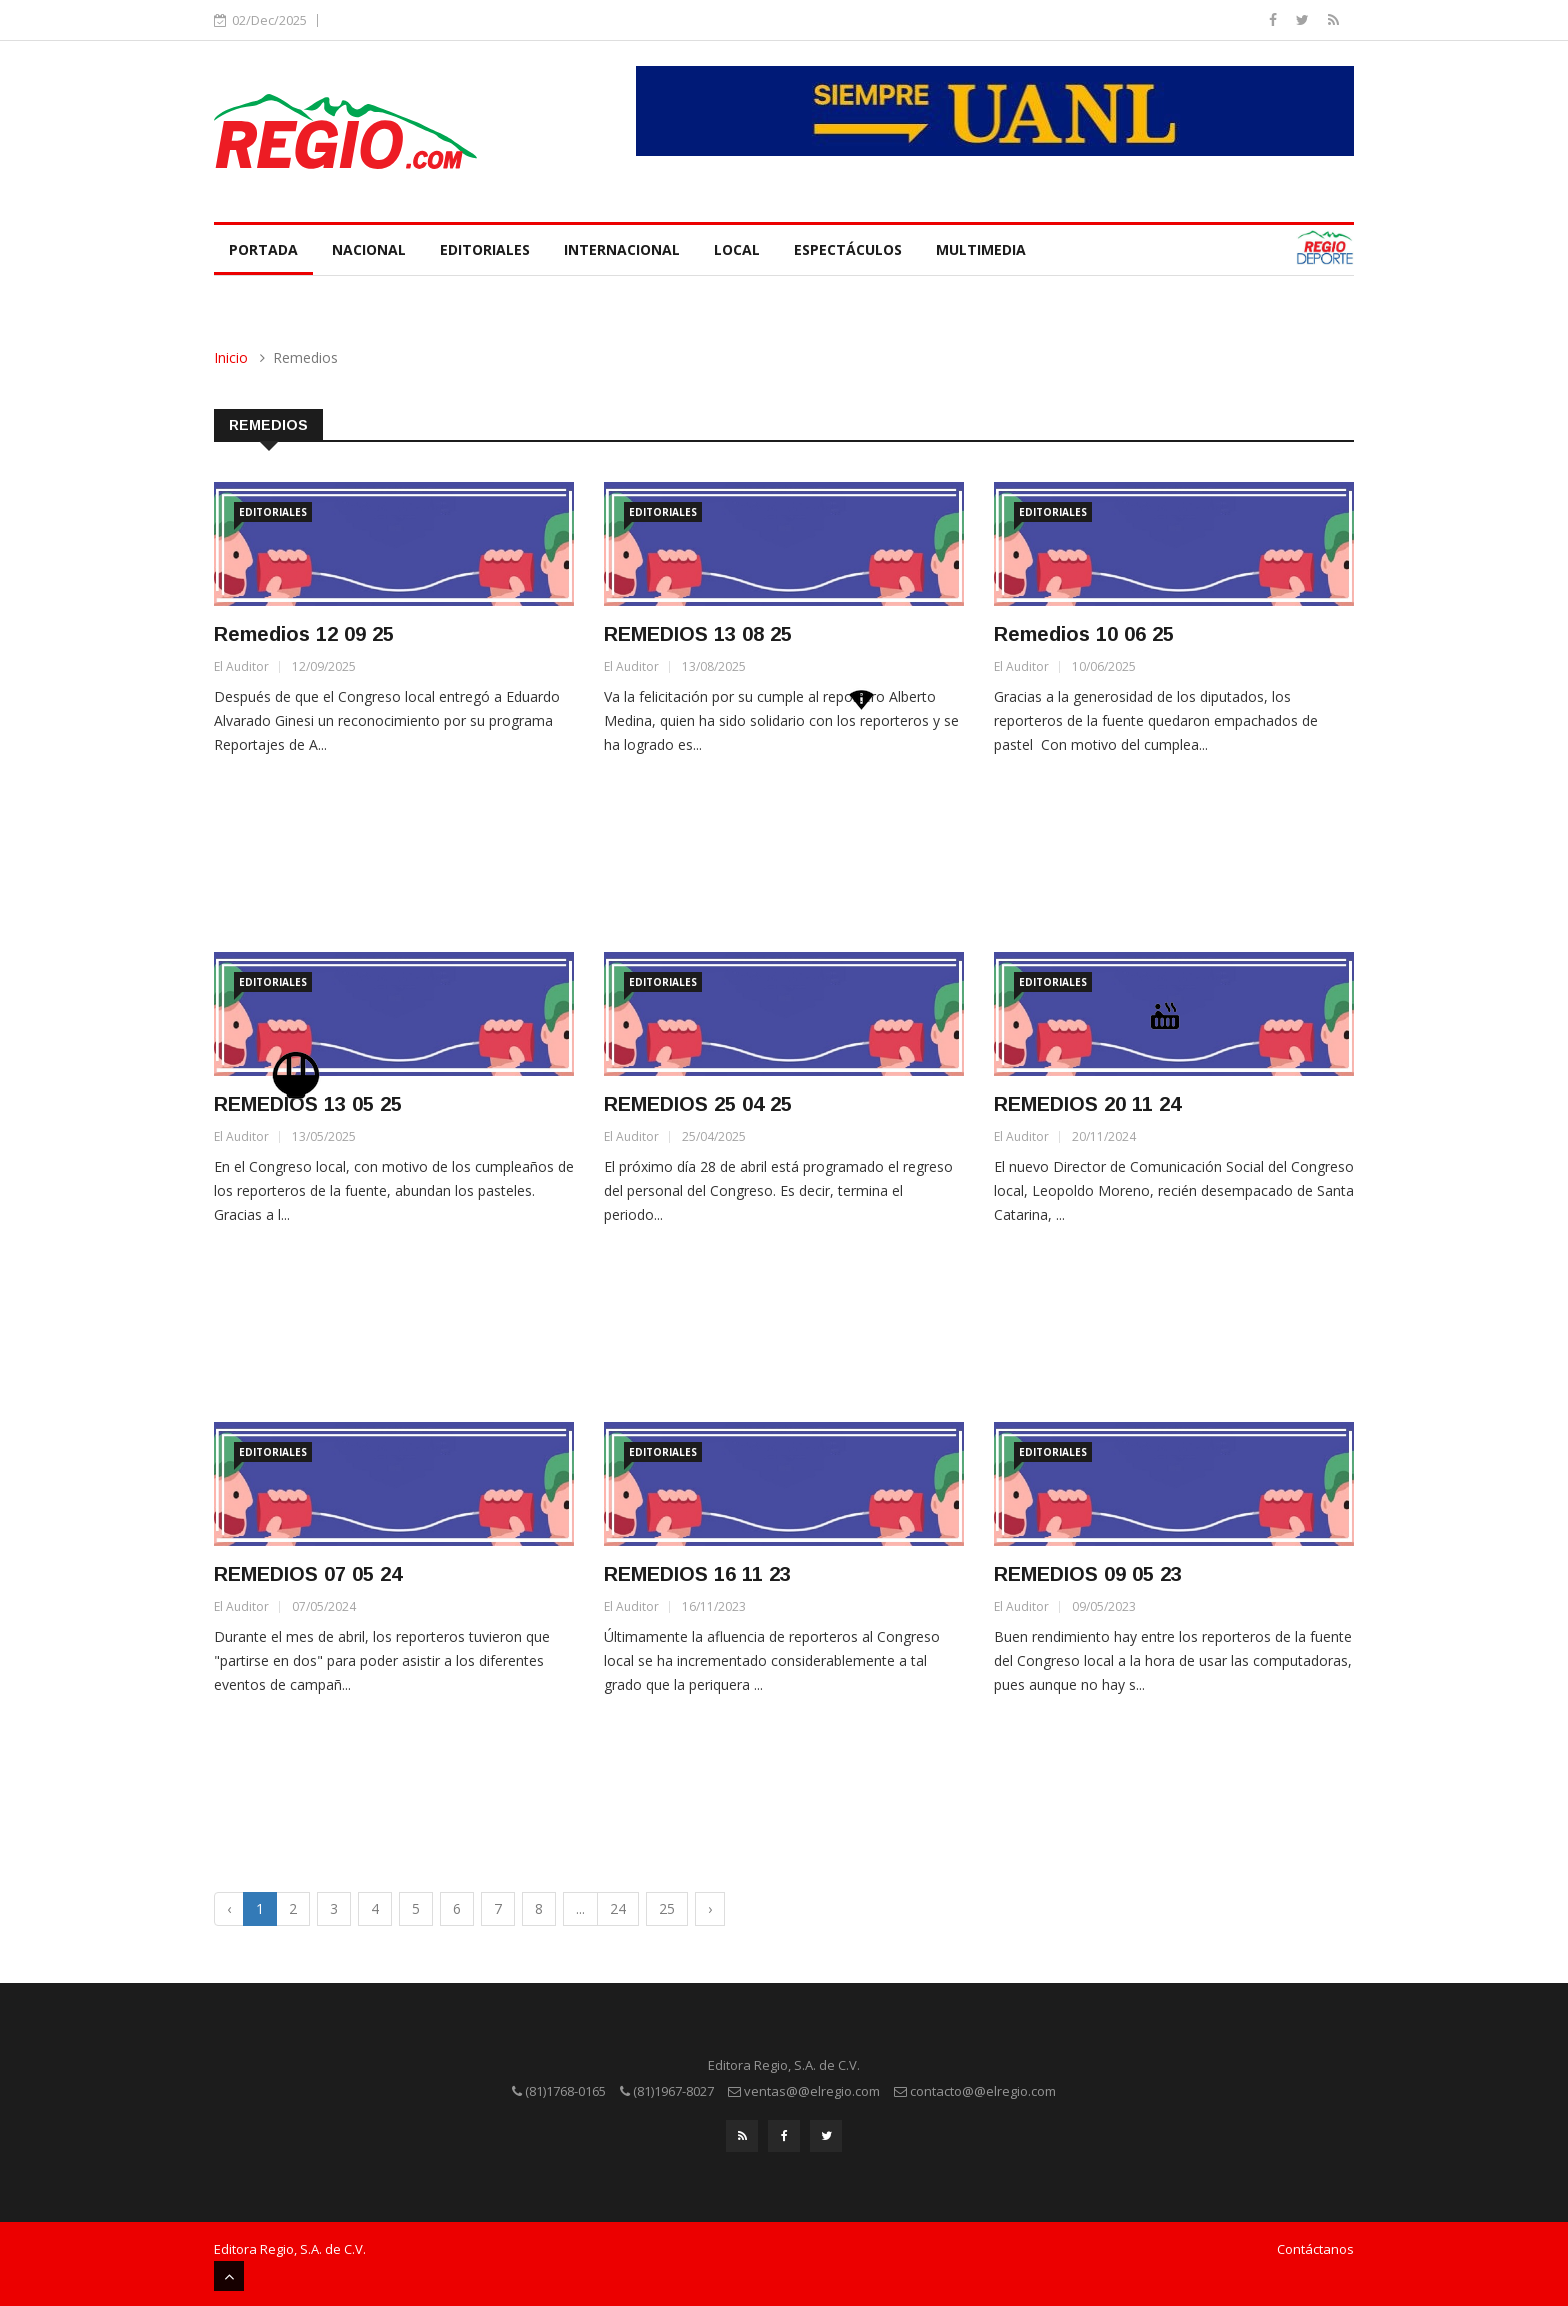 This screenshot has width=1568, height=2306. What do you see at coordinates (296, 1075) in the screenshot?
I see `browse asian or rice-based cuisine options` at bounding box center [296, 1075].